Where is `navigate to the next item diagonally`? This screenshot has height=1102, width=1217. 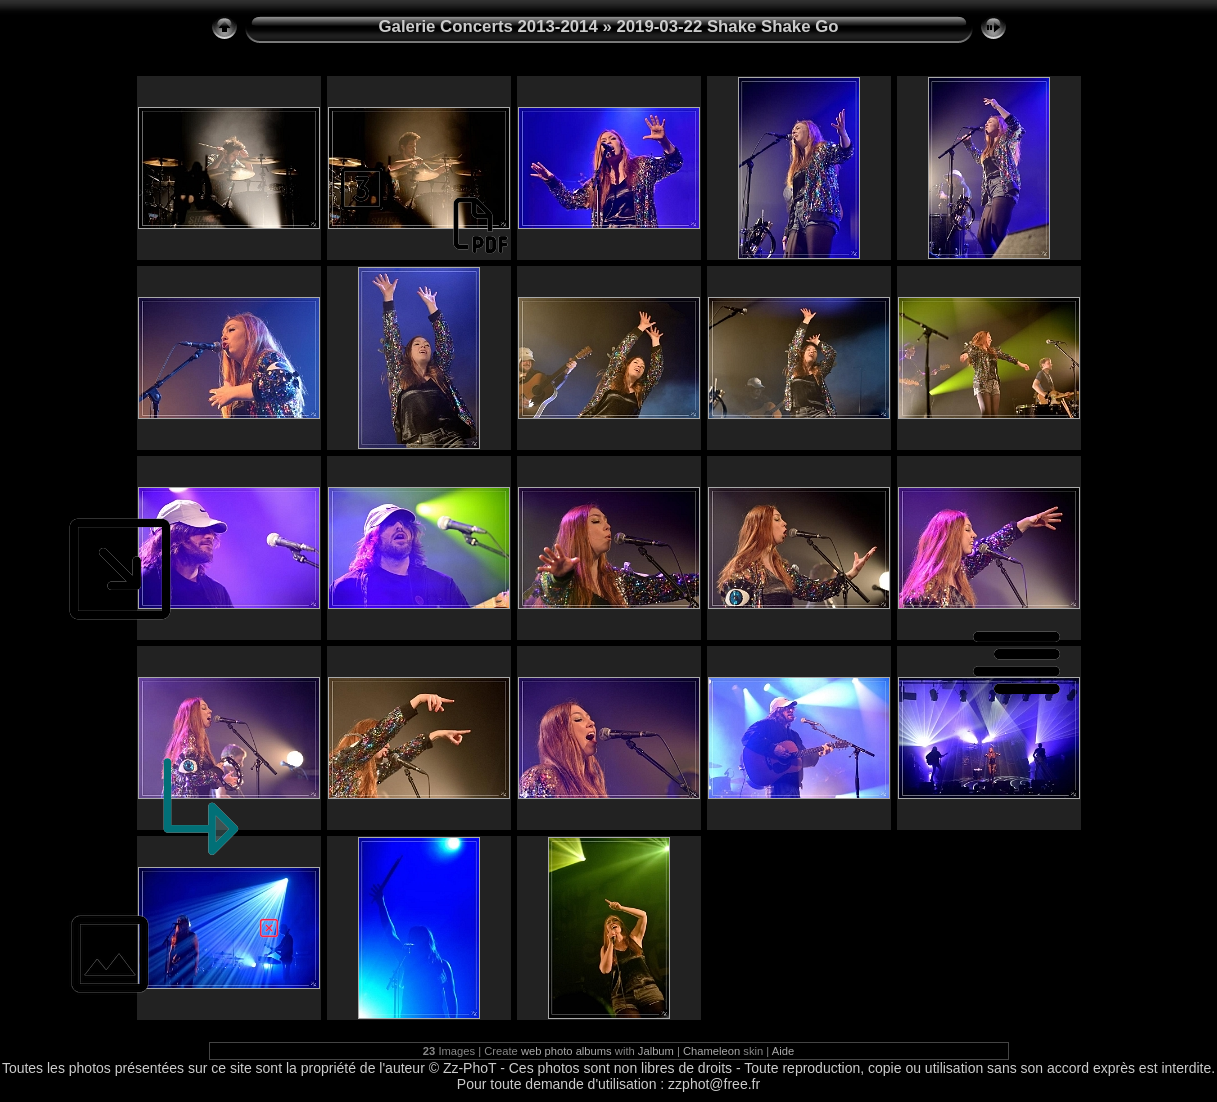
navigate to the next item diagonally is located at coordinates (120, 569).